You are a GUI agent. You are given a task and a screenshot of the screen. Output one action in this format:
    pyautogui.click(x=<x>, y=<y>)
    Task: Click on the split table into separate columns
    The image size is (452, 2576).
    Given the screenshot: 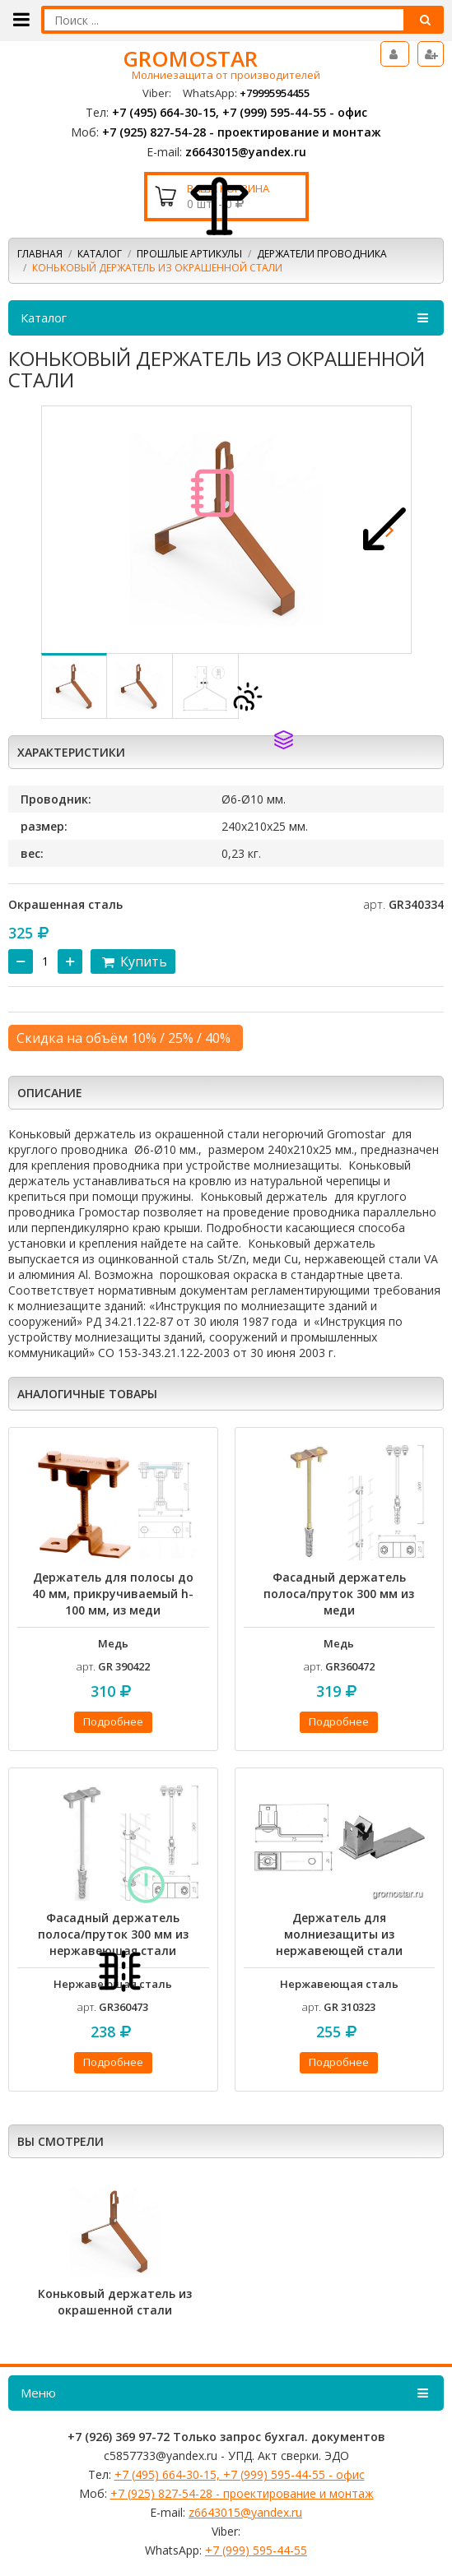 What is the action you would take?
    pyautogui.click(x=119, y=1971)
    